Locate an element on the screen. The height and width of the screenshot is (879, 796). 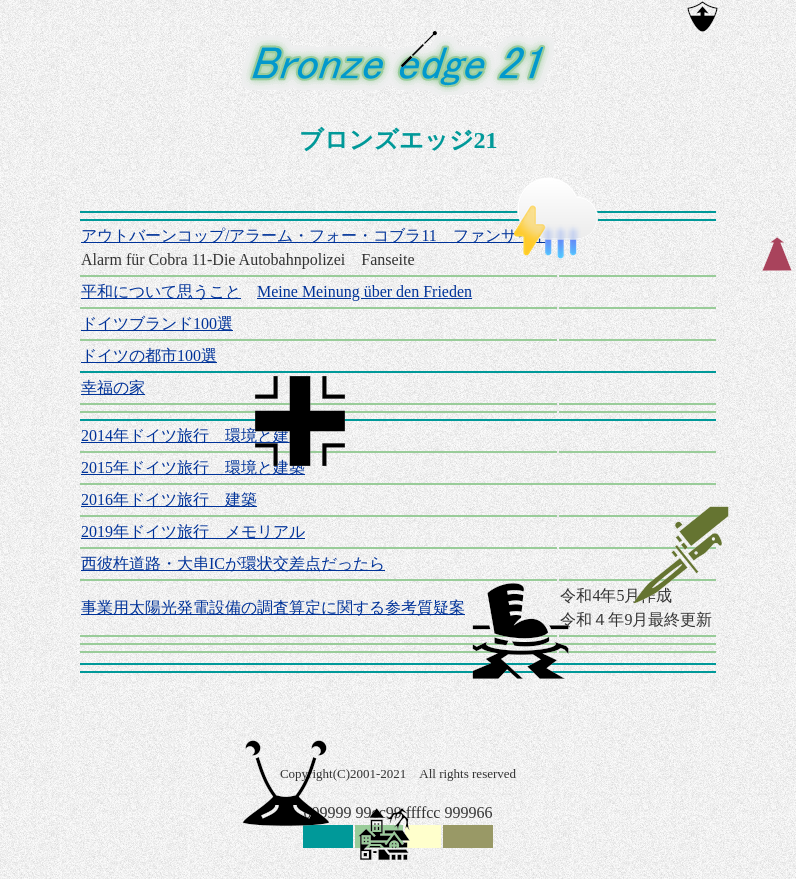
activate ground slam ability is located at coordinates (520, 630).